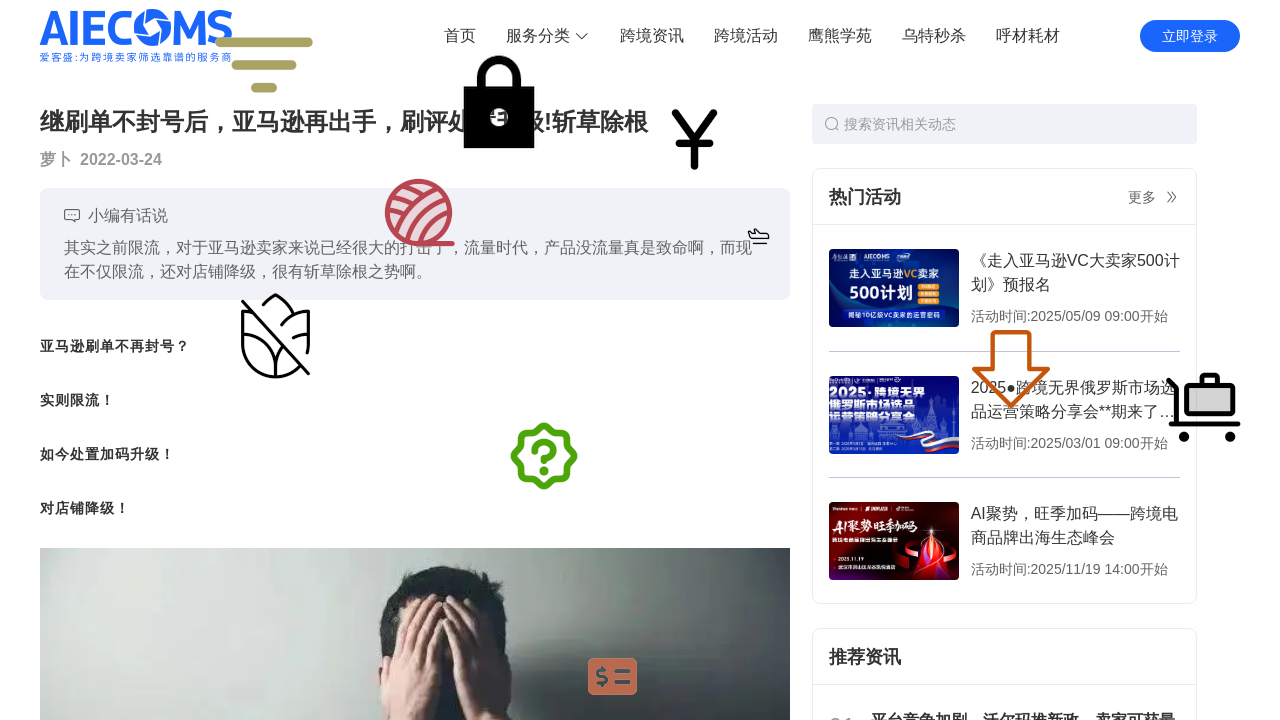 Image resolution: width=1280 pixels, height=720 pixels. What do you see at coordinates (544, 456) in the screenshot?
I see `access help or FAQ section` at bounding box center [544, 456].